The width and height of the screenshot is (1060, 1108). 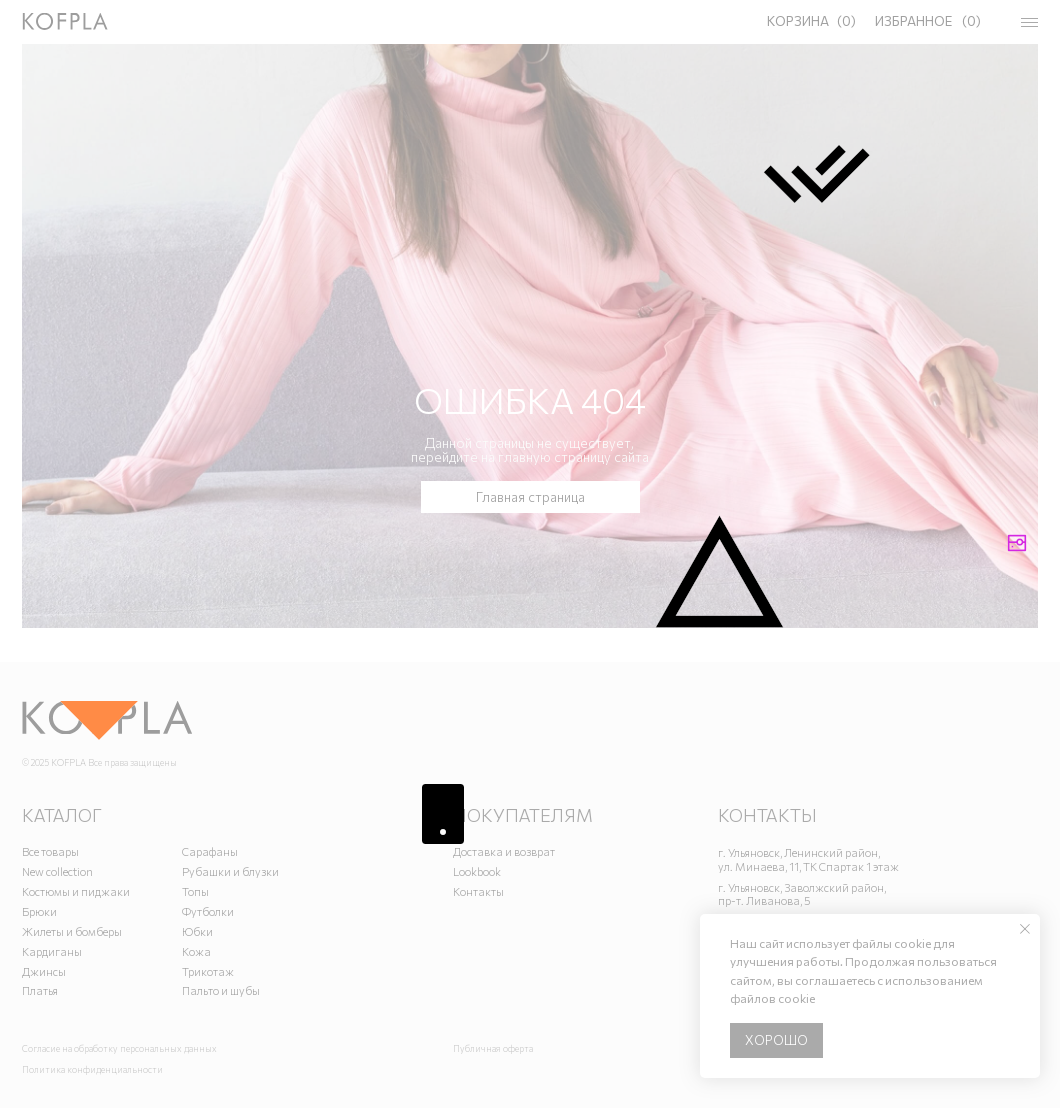 I want to click on start a presentation or slideshow, so click(x=1017, y=543).